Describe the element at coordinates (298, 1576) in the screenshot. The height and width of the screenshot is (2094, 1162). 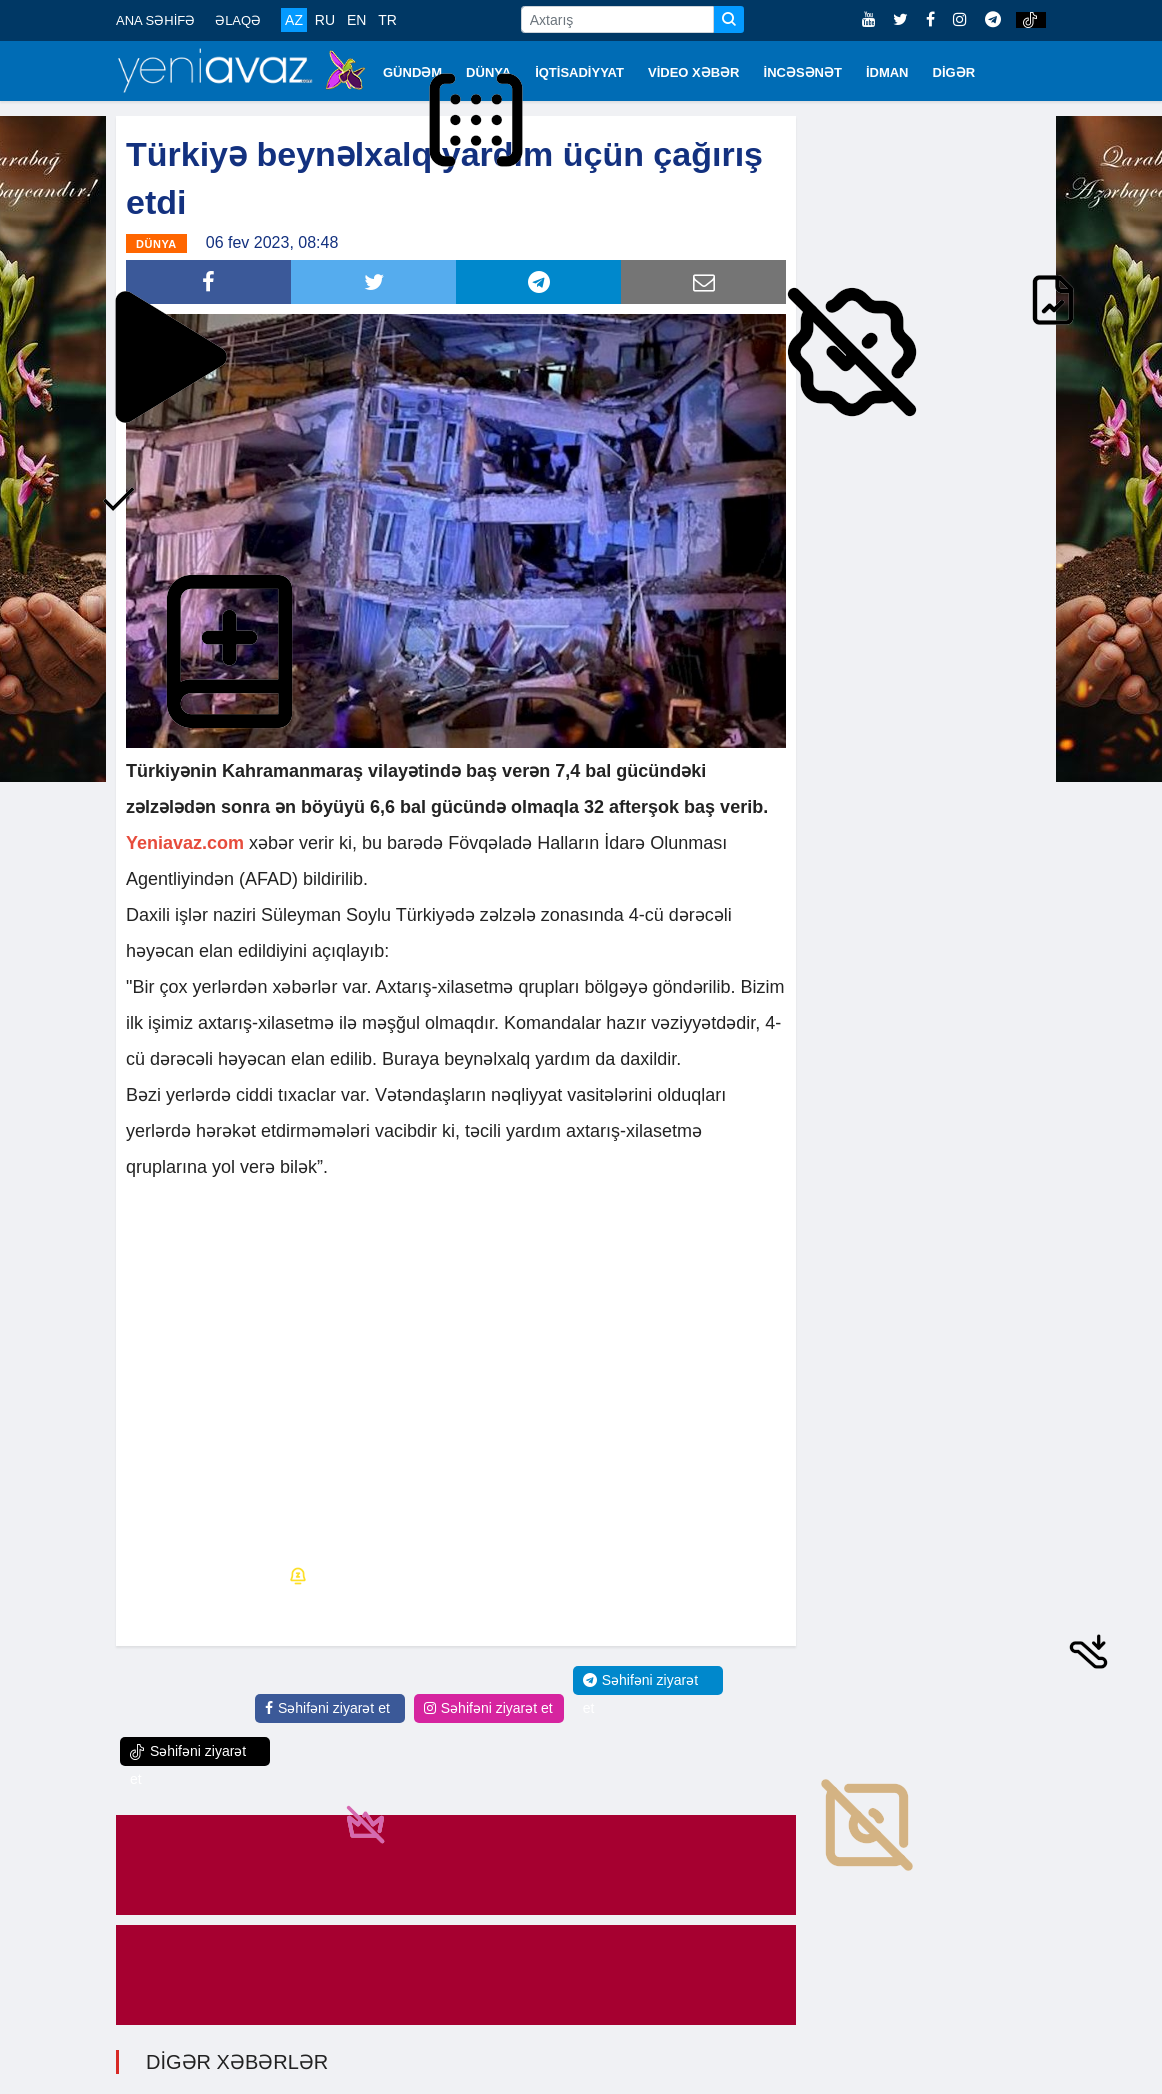
I see `snooze notifications` at that location.